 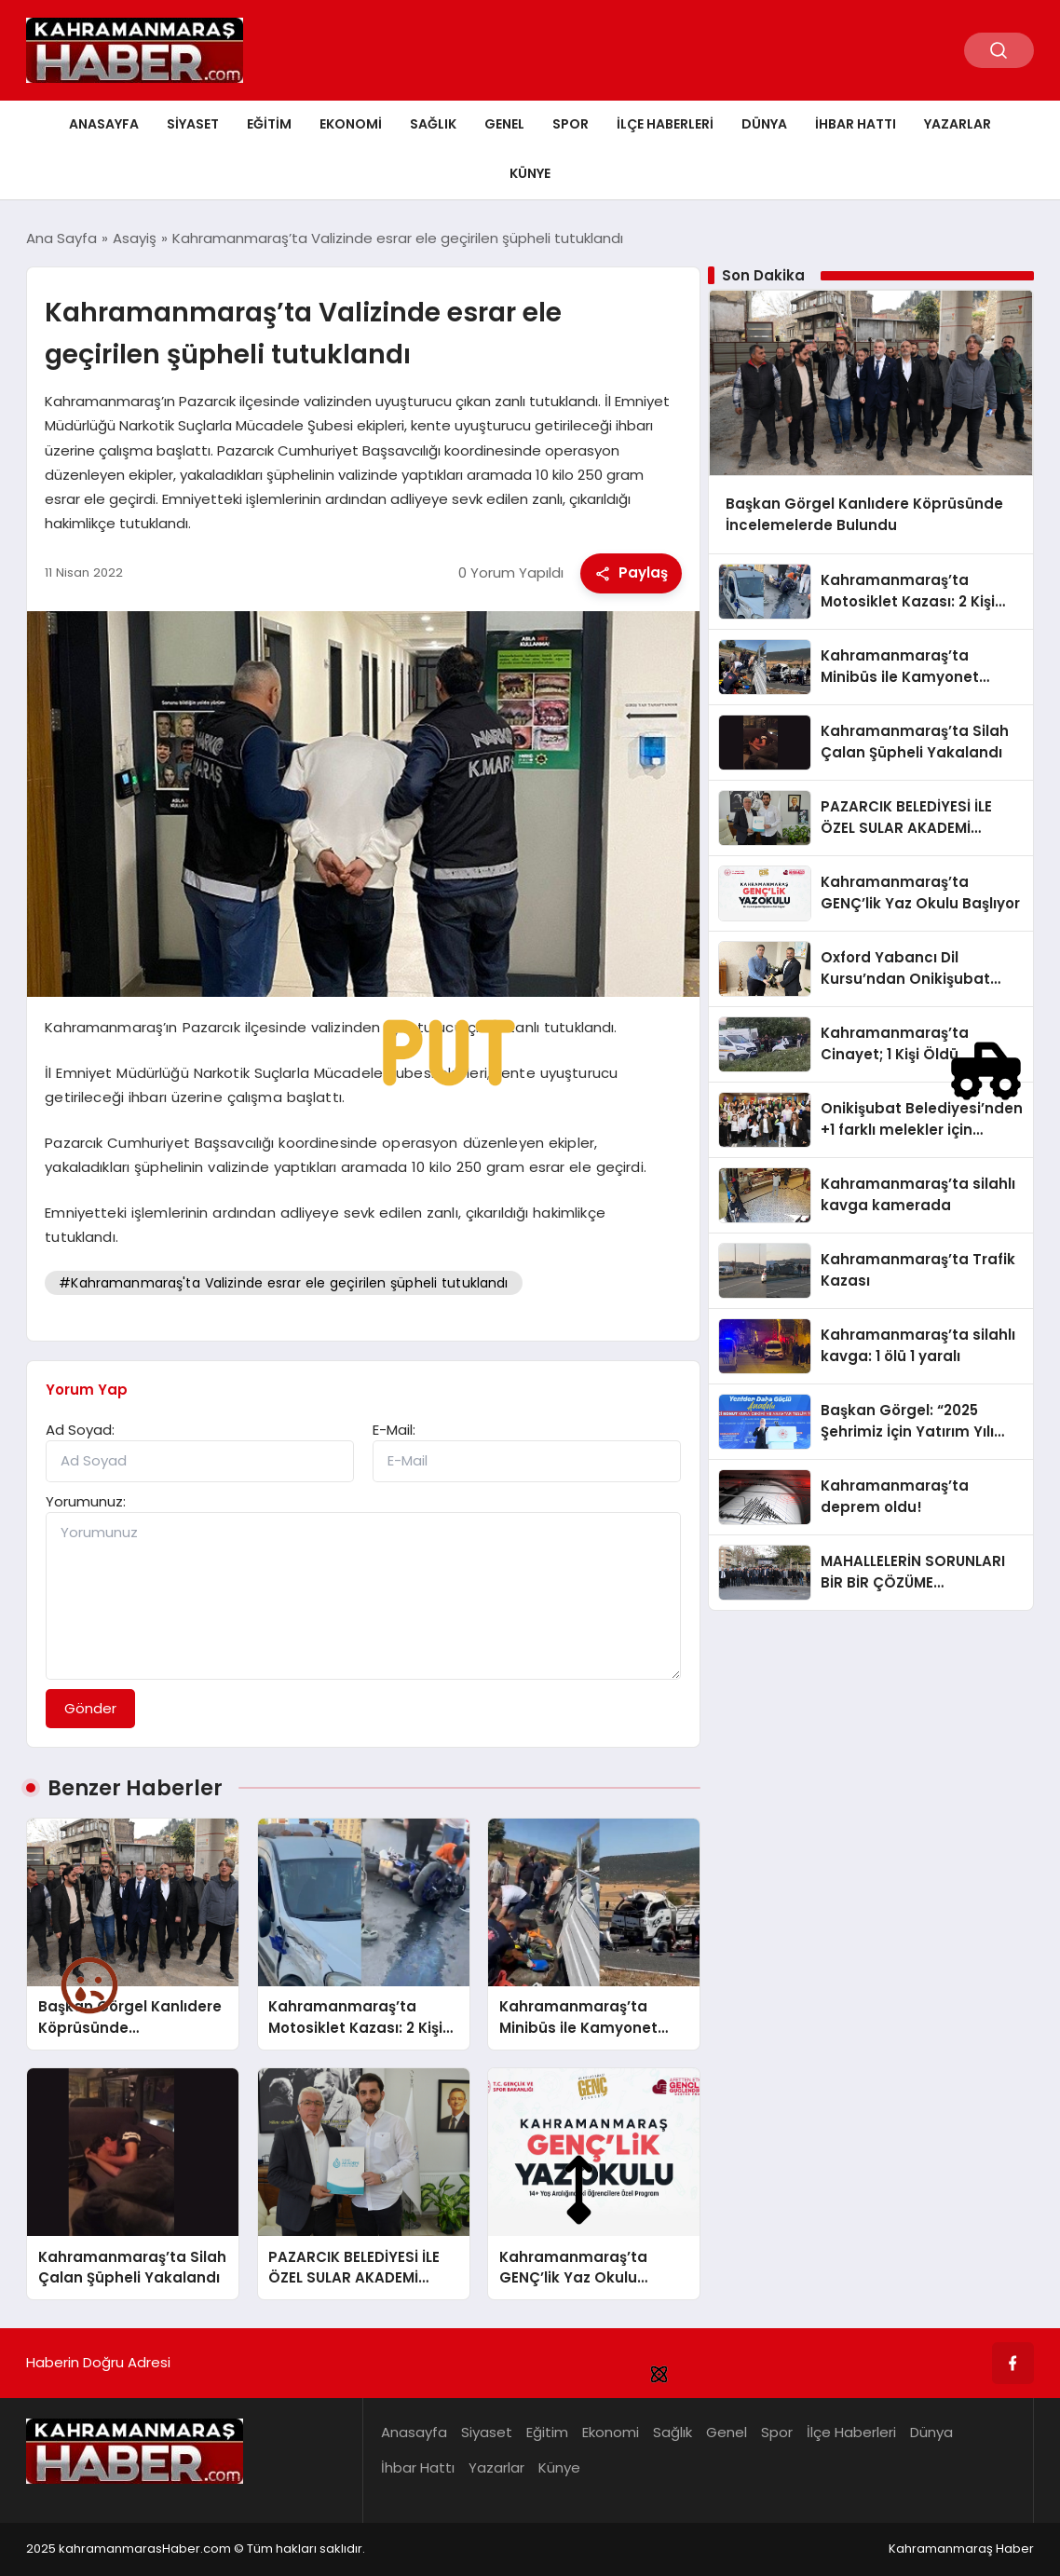 What do you see at coordinates (985, 1069) in the screenshot?
I see `monster truck or off-road vehicle category` at bounding box center [985, 1069].